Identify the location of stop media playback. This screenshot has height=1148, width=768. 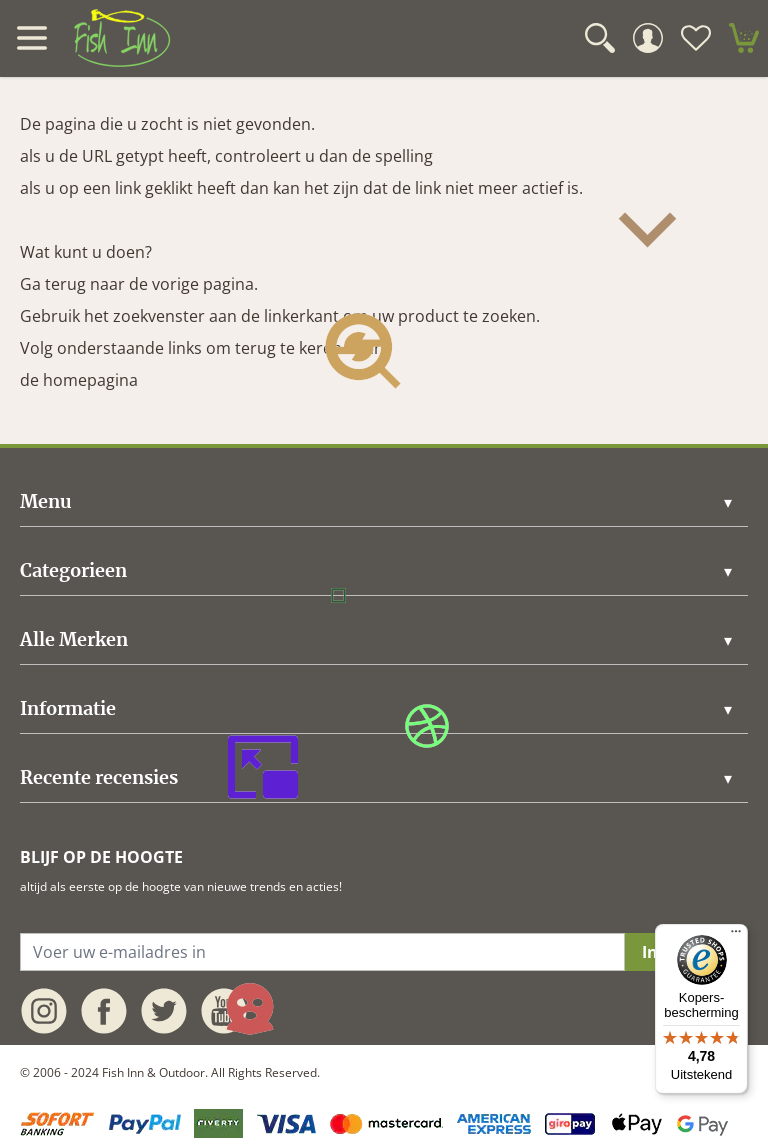
(338, 595).